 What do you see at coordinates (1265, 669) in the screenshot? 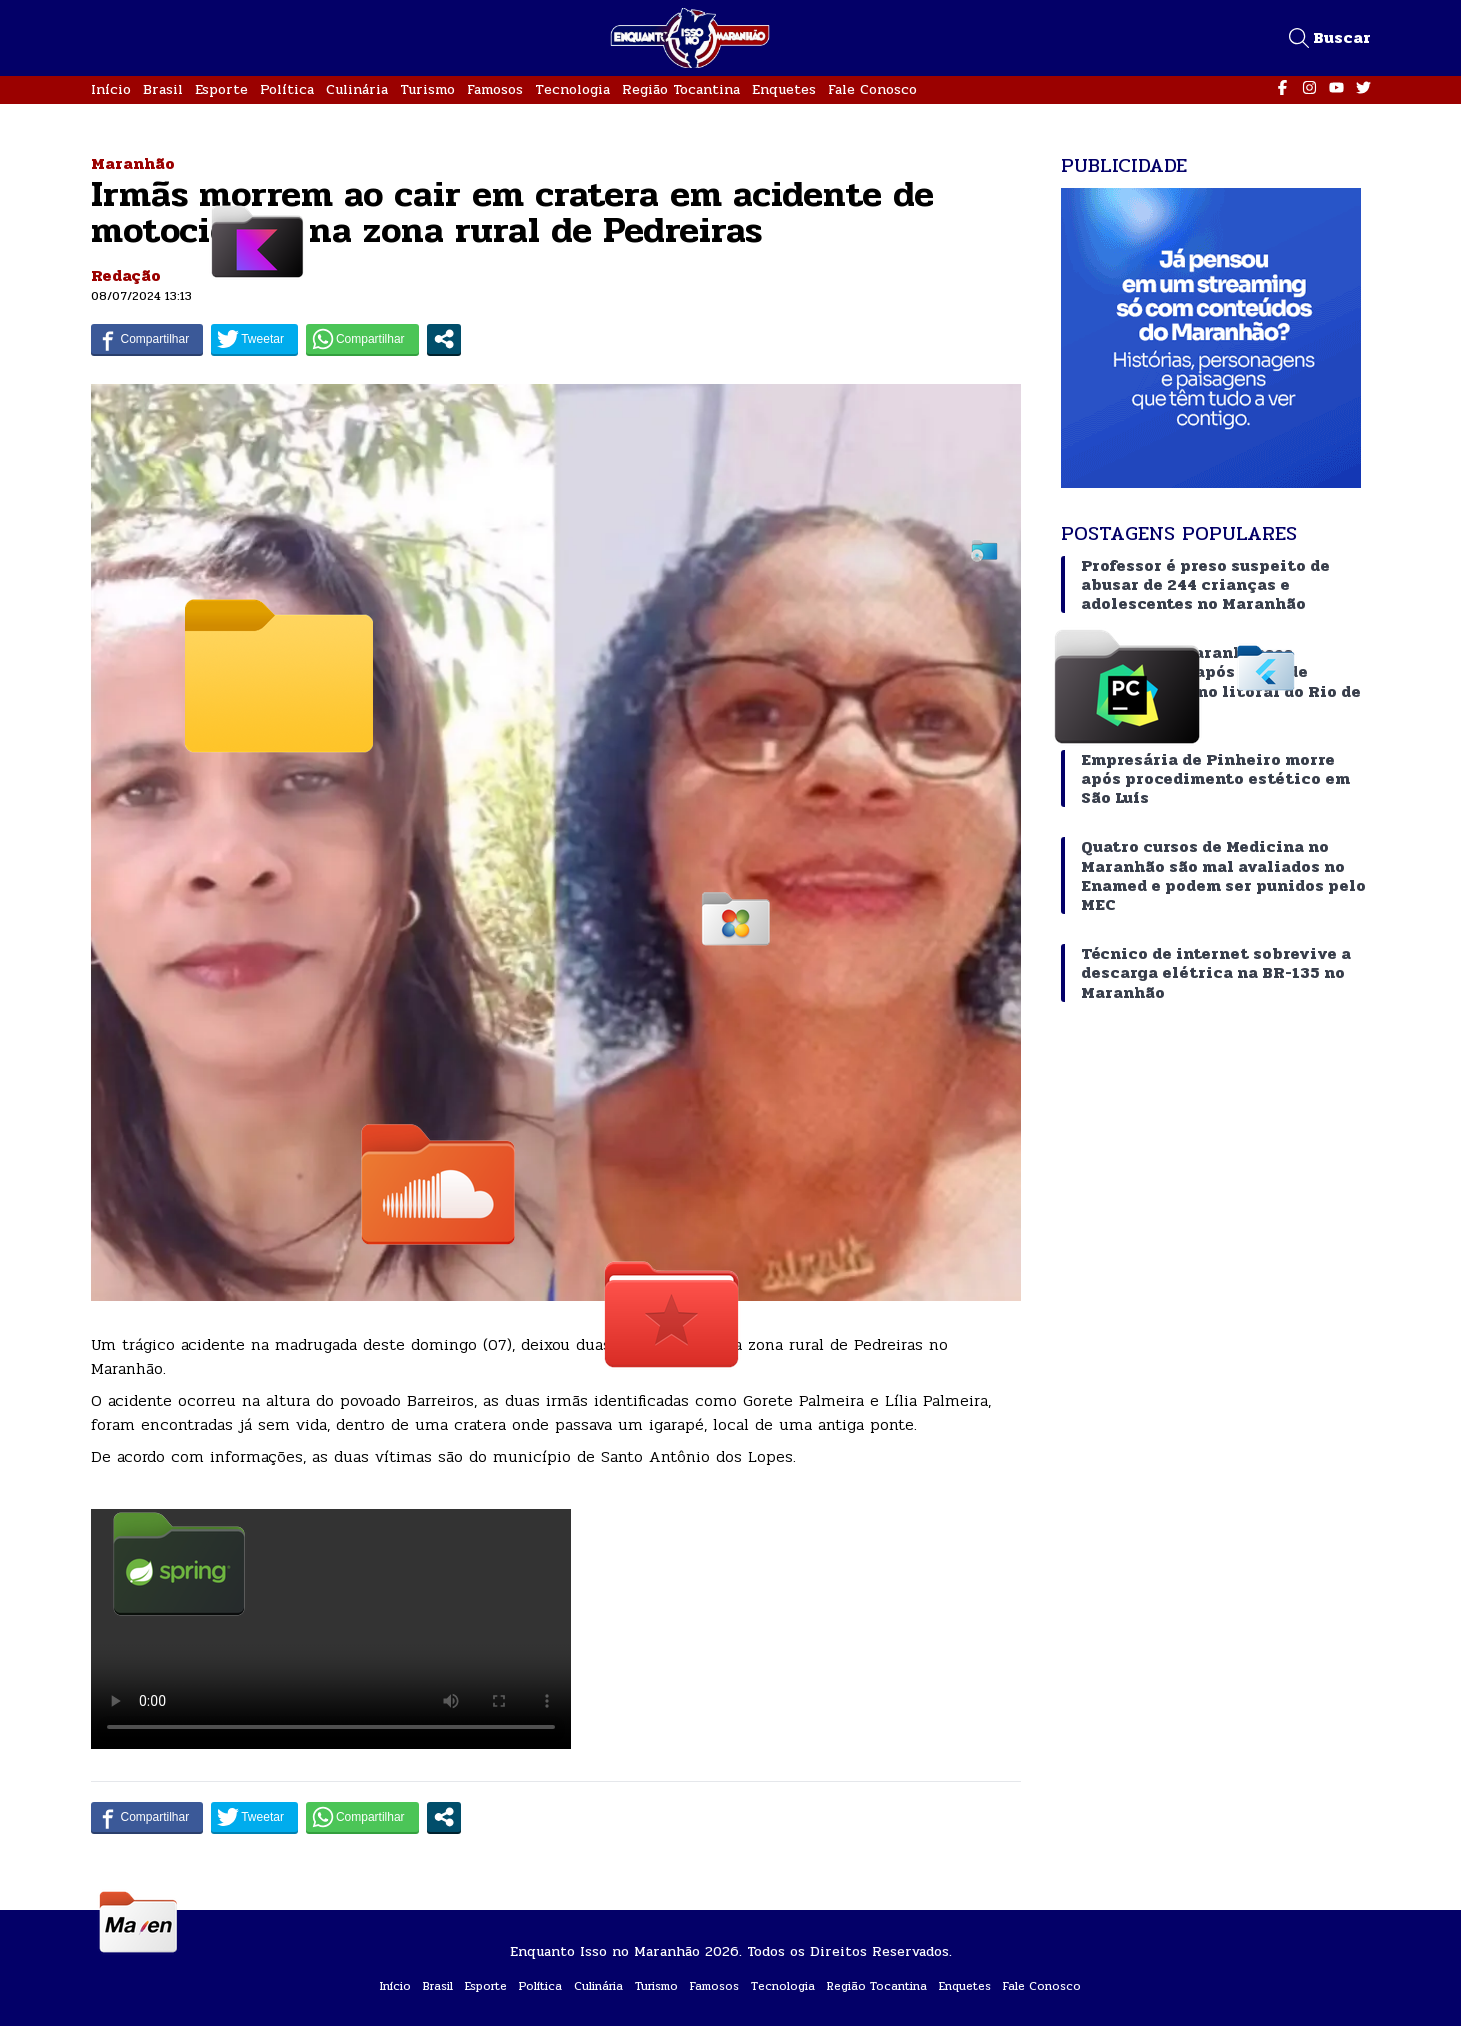
I see `open flutter project folder` at bounding box center [1265, 669].